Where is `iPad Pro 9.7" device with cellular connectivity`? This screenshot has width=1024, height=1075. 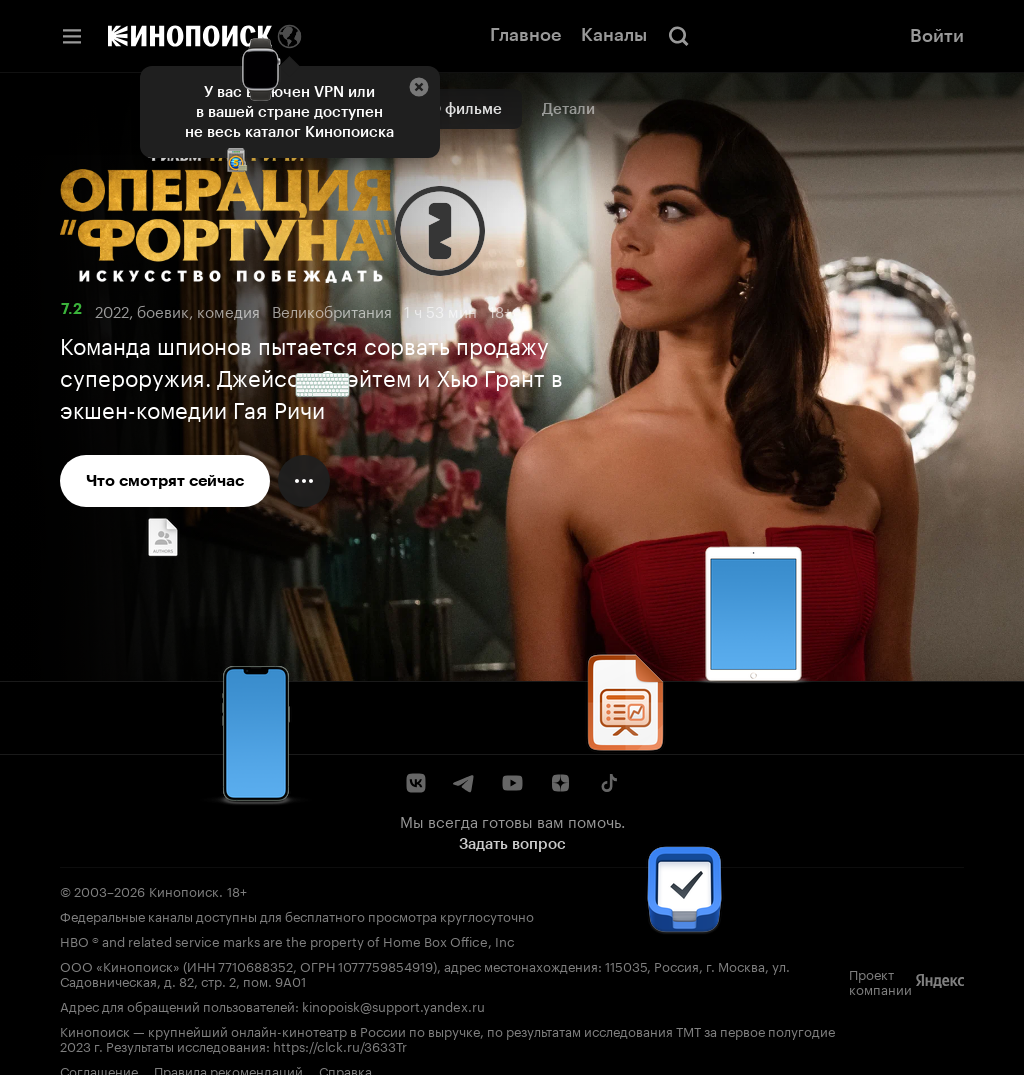 iPad Pro 9.7" device with cellular connectivity is located at coordinates (753, 613).